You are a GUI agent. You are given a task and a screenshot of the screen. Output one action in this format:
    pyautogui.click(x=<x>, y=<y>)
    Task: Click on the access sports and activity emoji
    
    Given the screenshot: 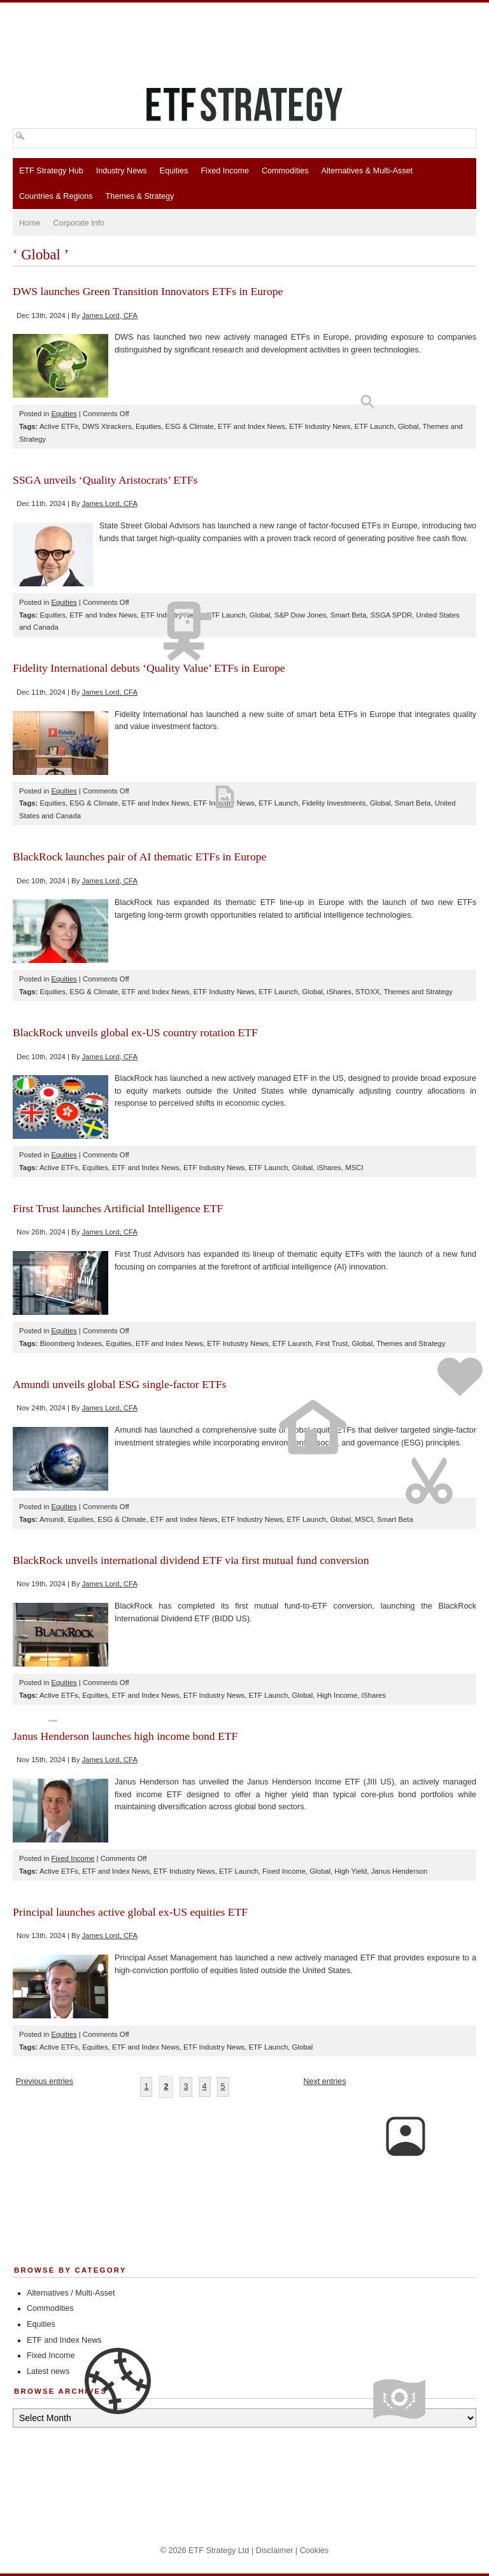 What is the action you would take?
    pyautogui.click(x=118, y=2381)
    